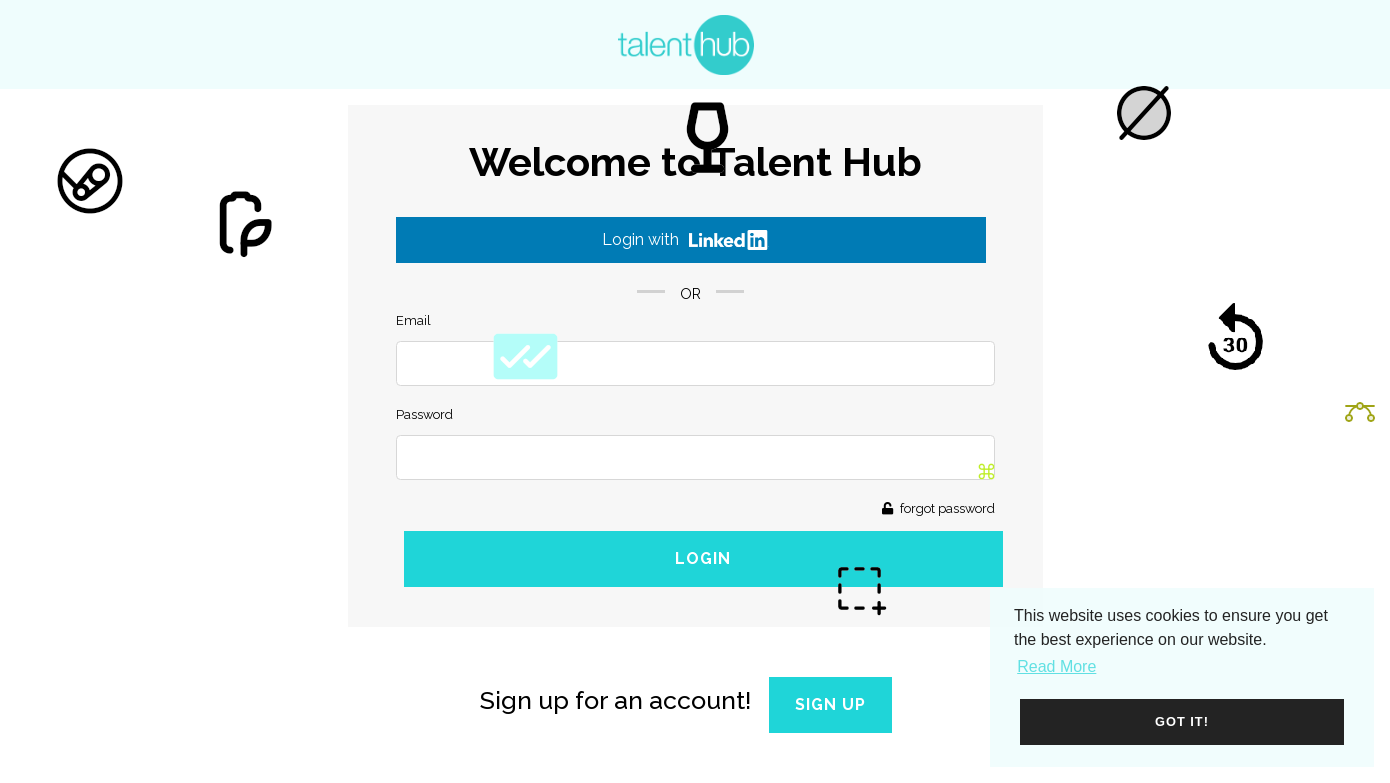  Describe the element at coordinates (986, 471) in the screenshot. I see `command key modifier for keyboard shortcuts` at that location.